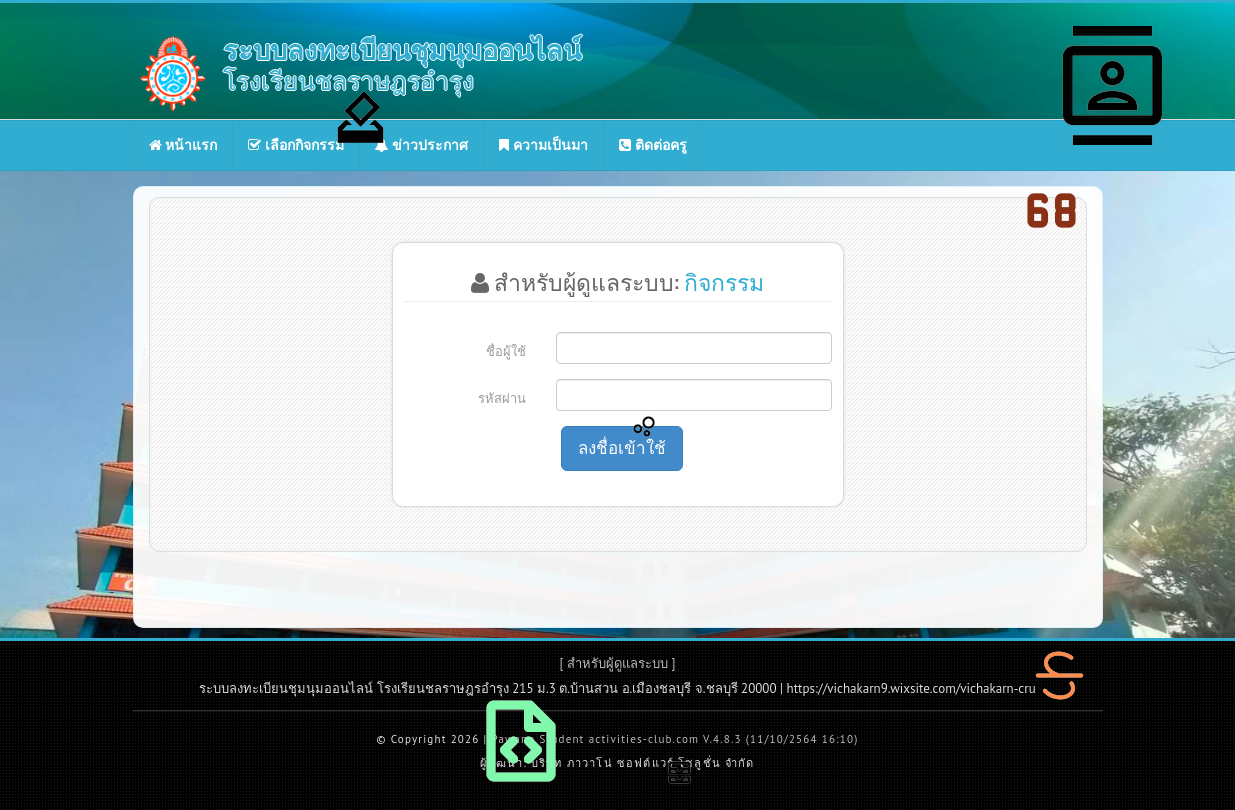 This screenshot has height=810, width=1235. I want to click on apply strikethrough formatting to selected text, so click(1059, 675).